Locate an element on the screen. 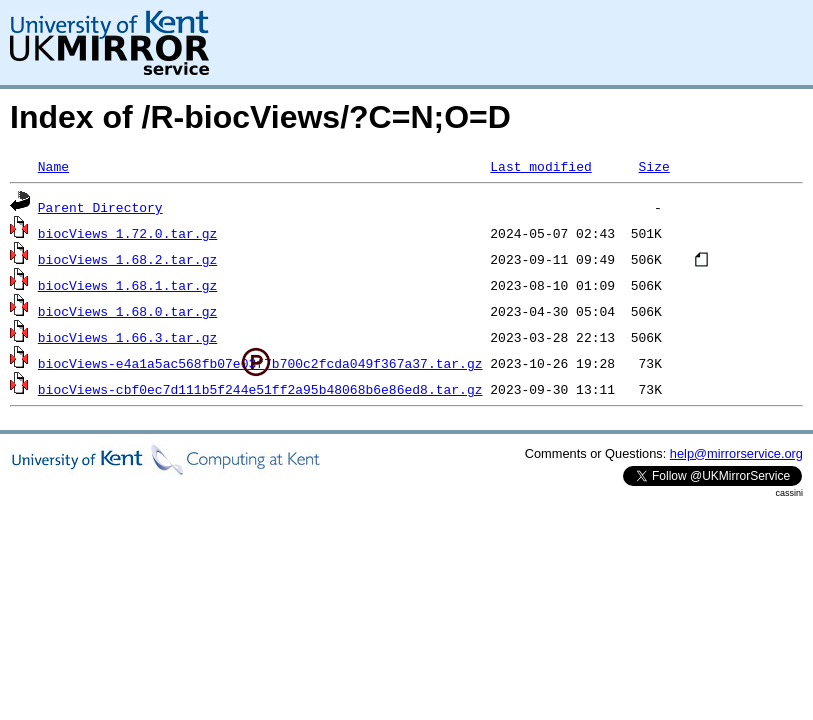 The image size is (813, 720). view or open a document is located at coordinates (701, 259).